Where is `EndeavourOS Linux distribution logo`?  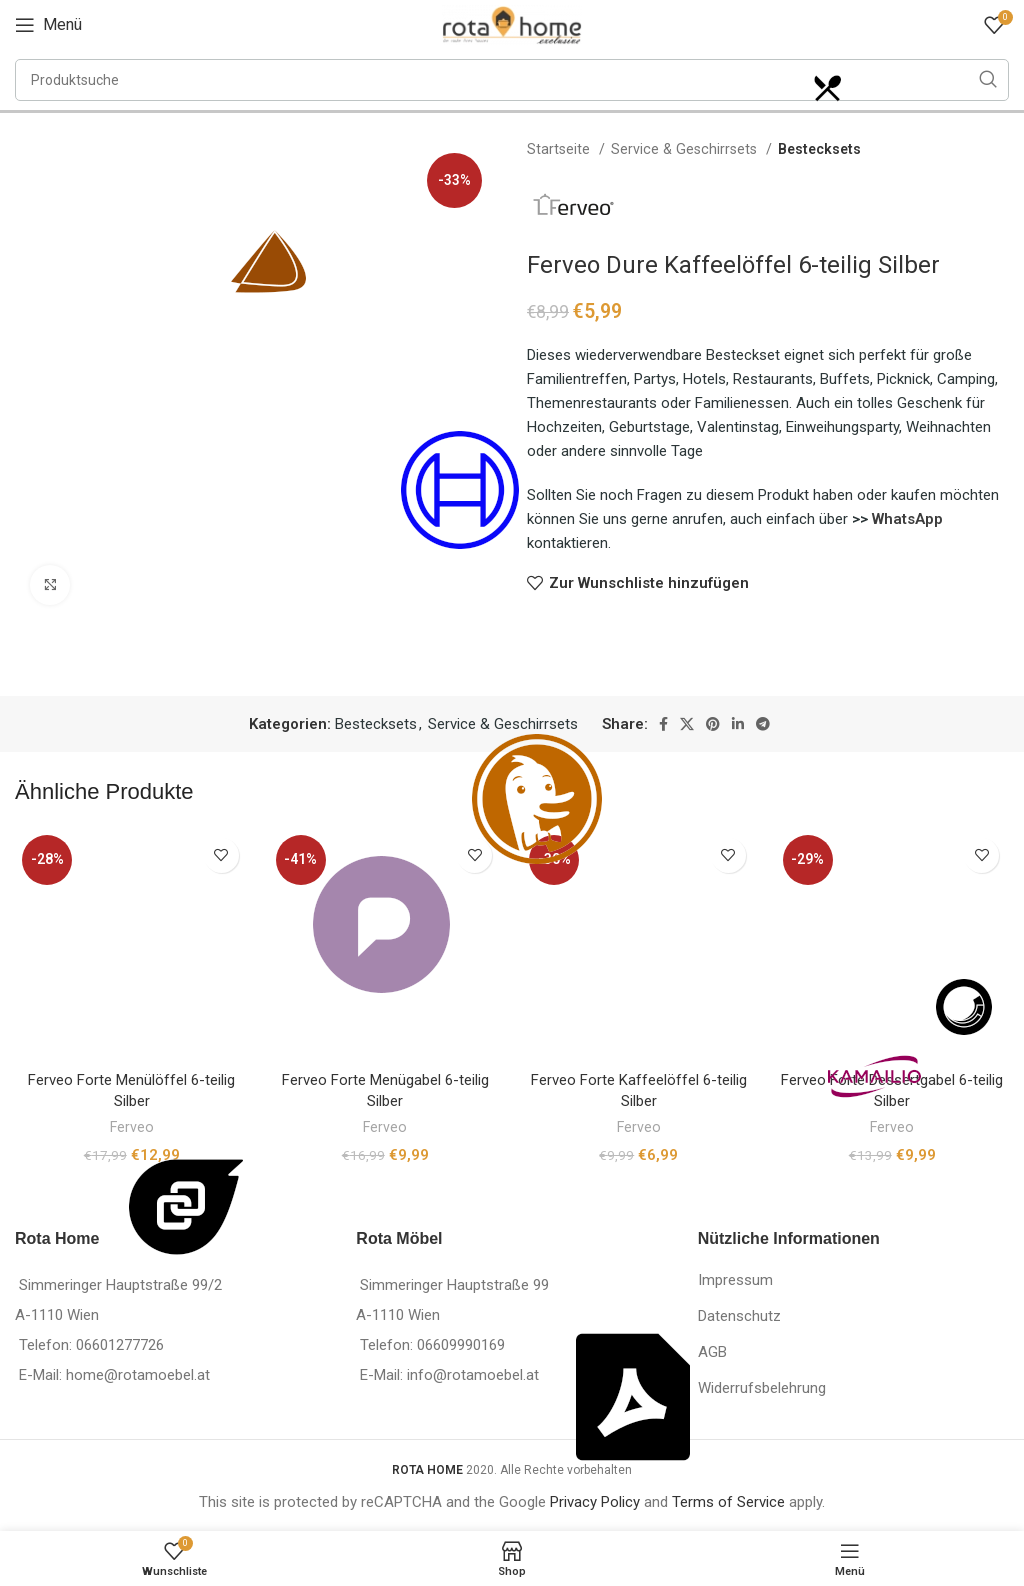 EndeavourOS Linux distribution logo is located at coordinates (268, 261).